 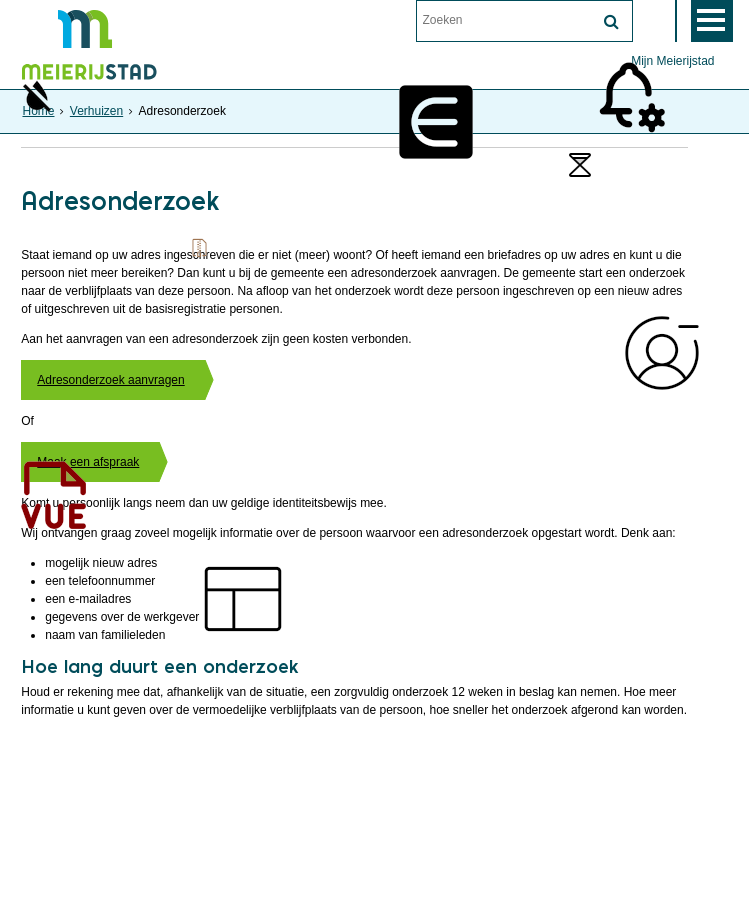 I want to click on access notification settings, so click(x=629, y=95).